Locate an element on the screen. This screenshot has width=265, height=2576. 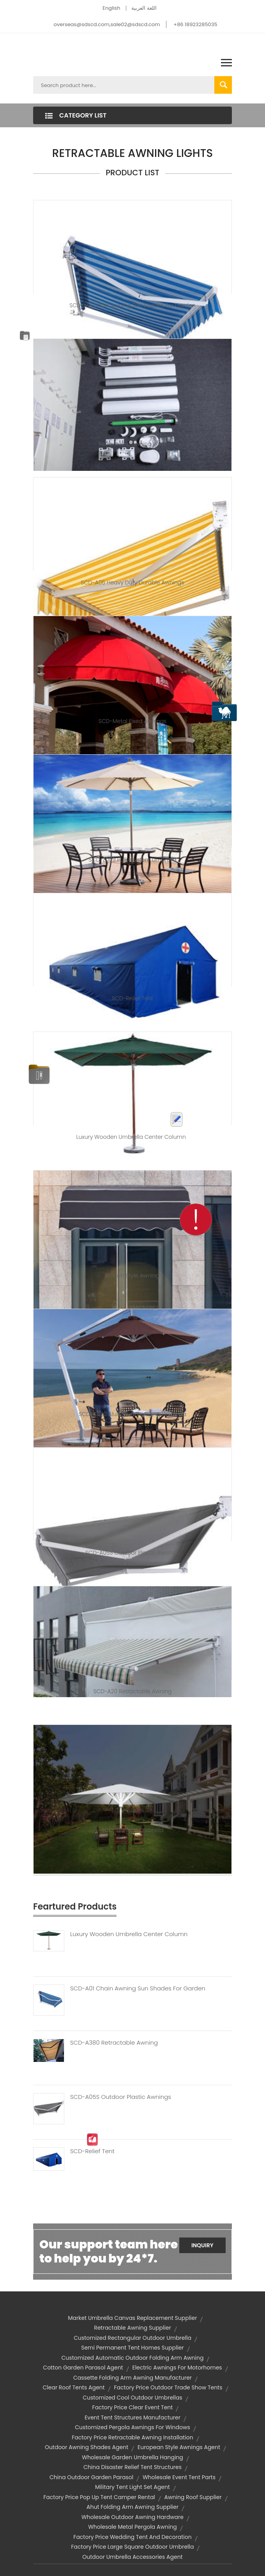
an EPS image file is located at coordinates (92, 2140).